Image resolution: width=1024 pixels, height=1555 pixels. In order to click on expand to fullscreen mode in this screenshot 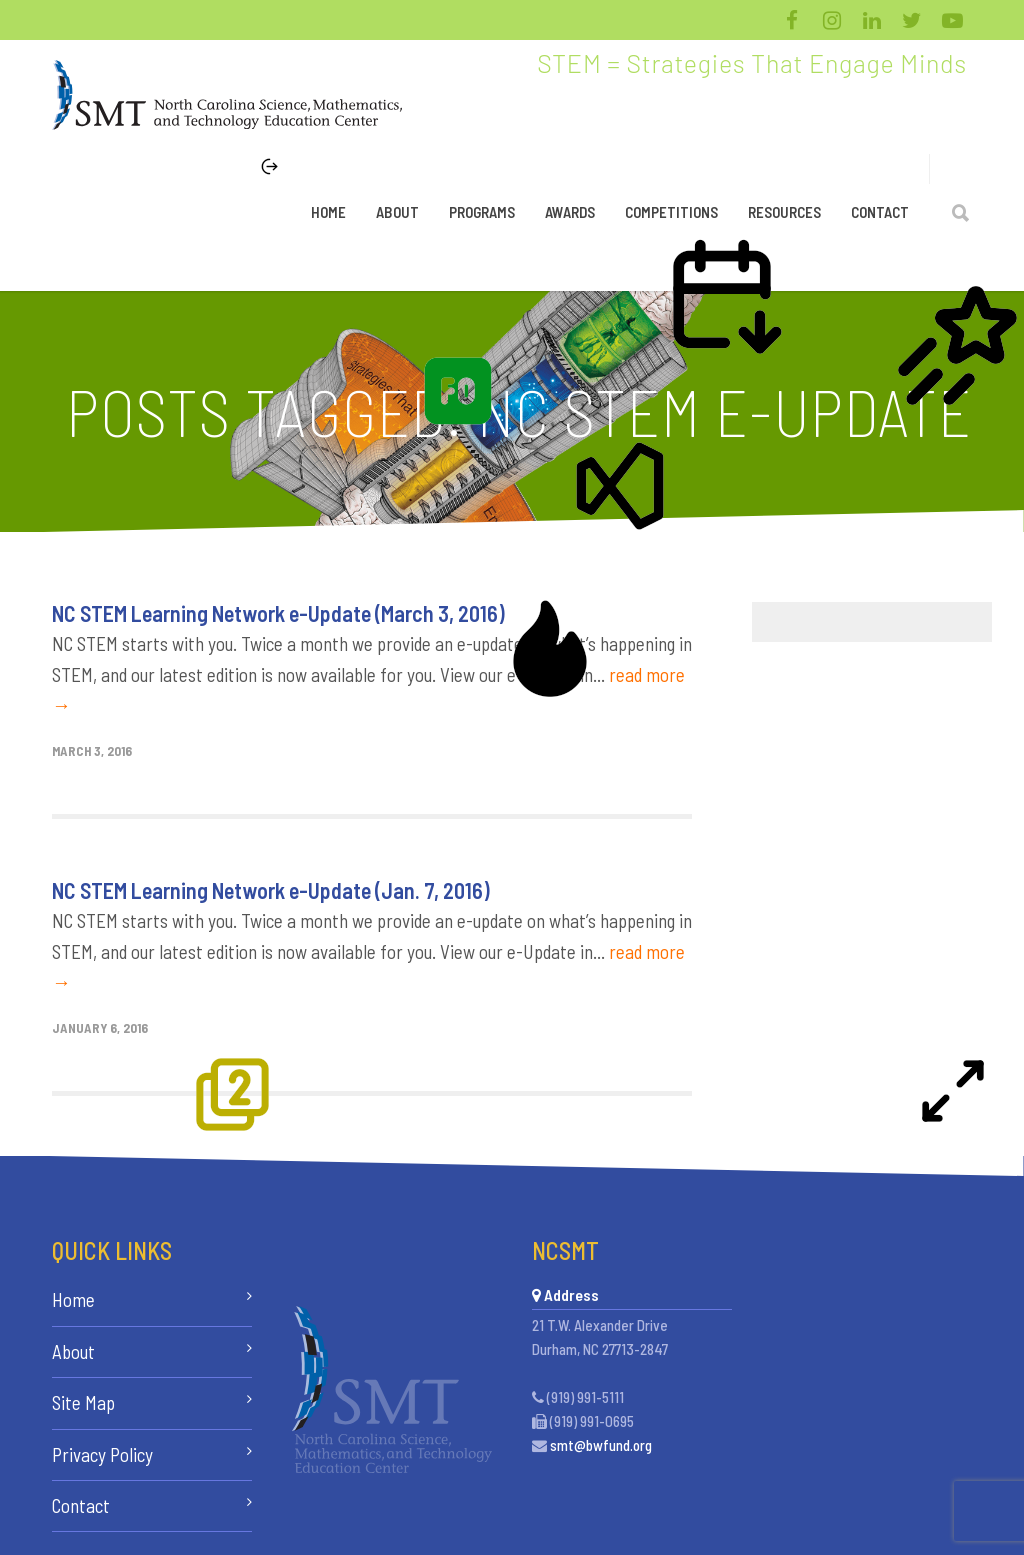, I will do `click(953, 1091)`.